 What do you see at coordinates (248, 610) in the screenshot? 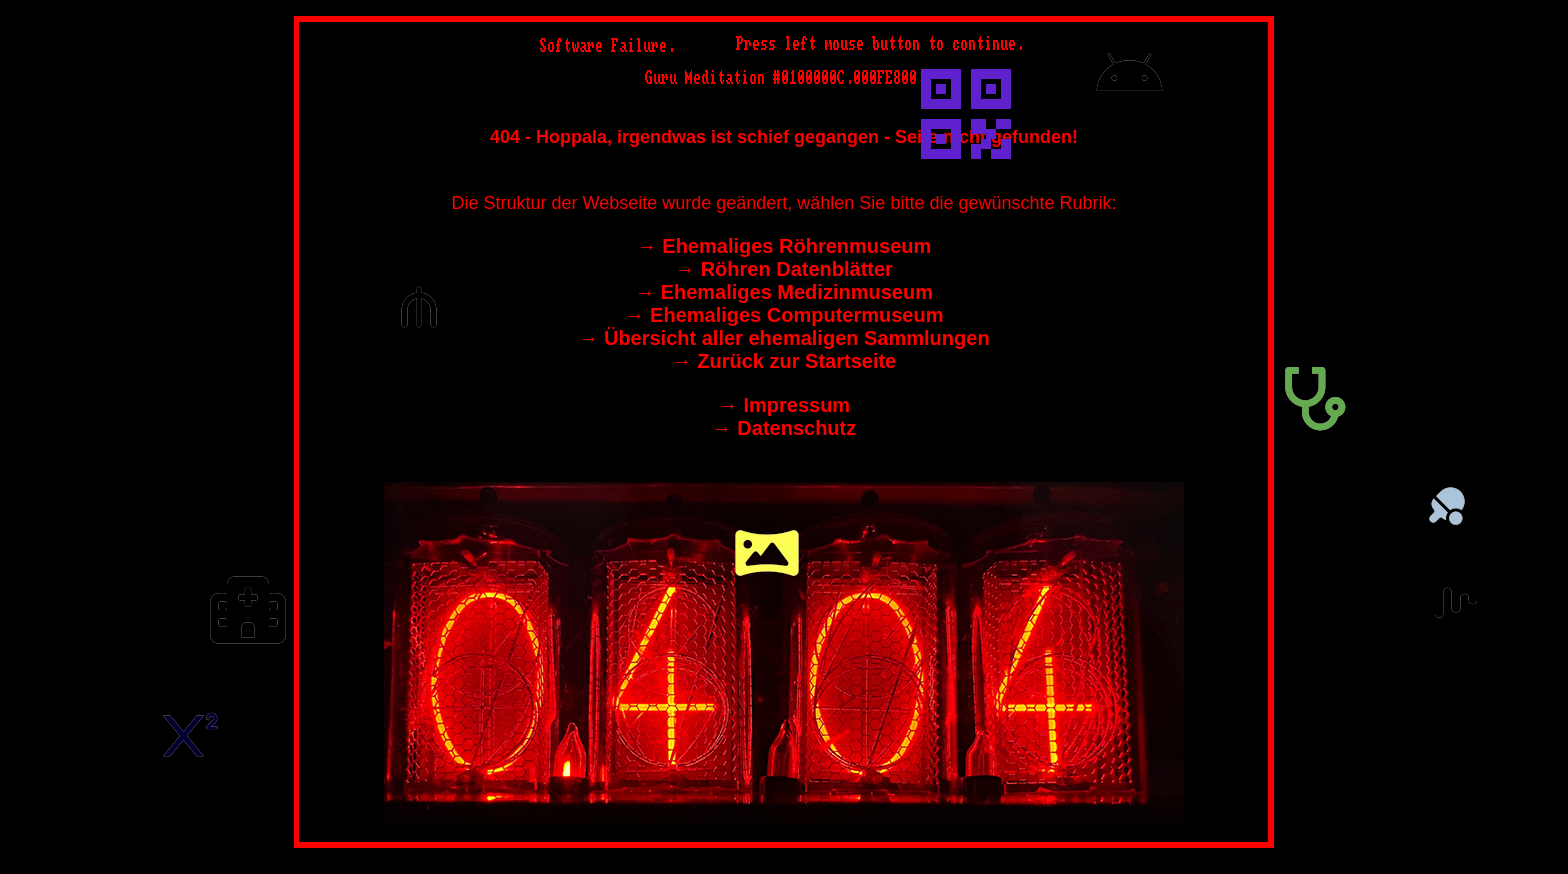
I see `find nearby hospitals or medical facilities` at bounding box center [248, 610].